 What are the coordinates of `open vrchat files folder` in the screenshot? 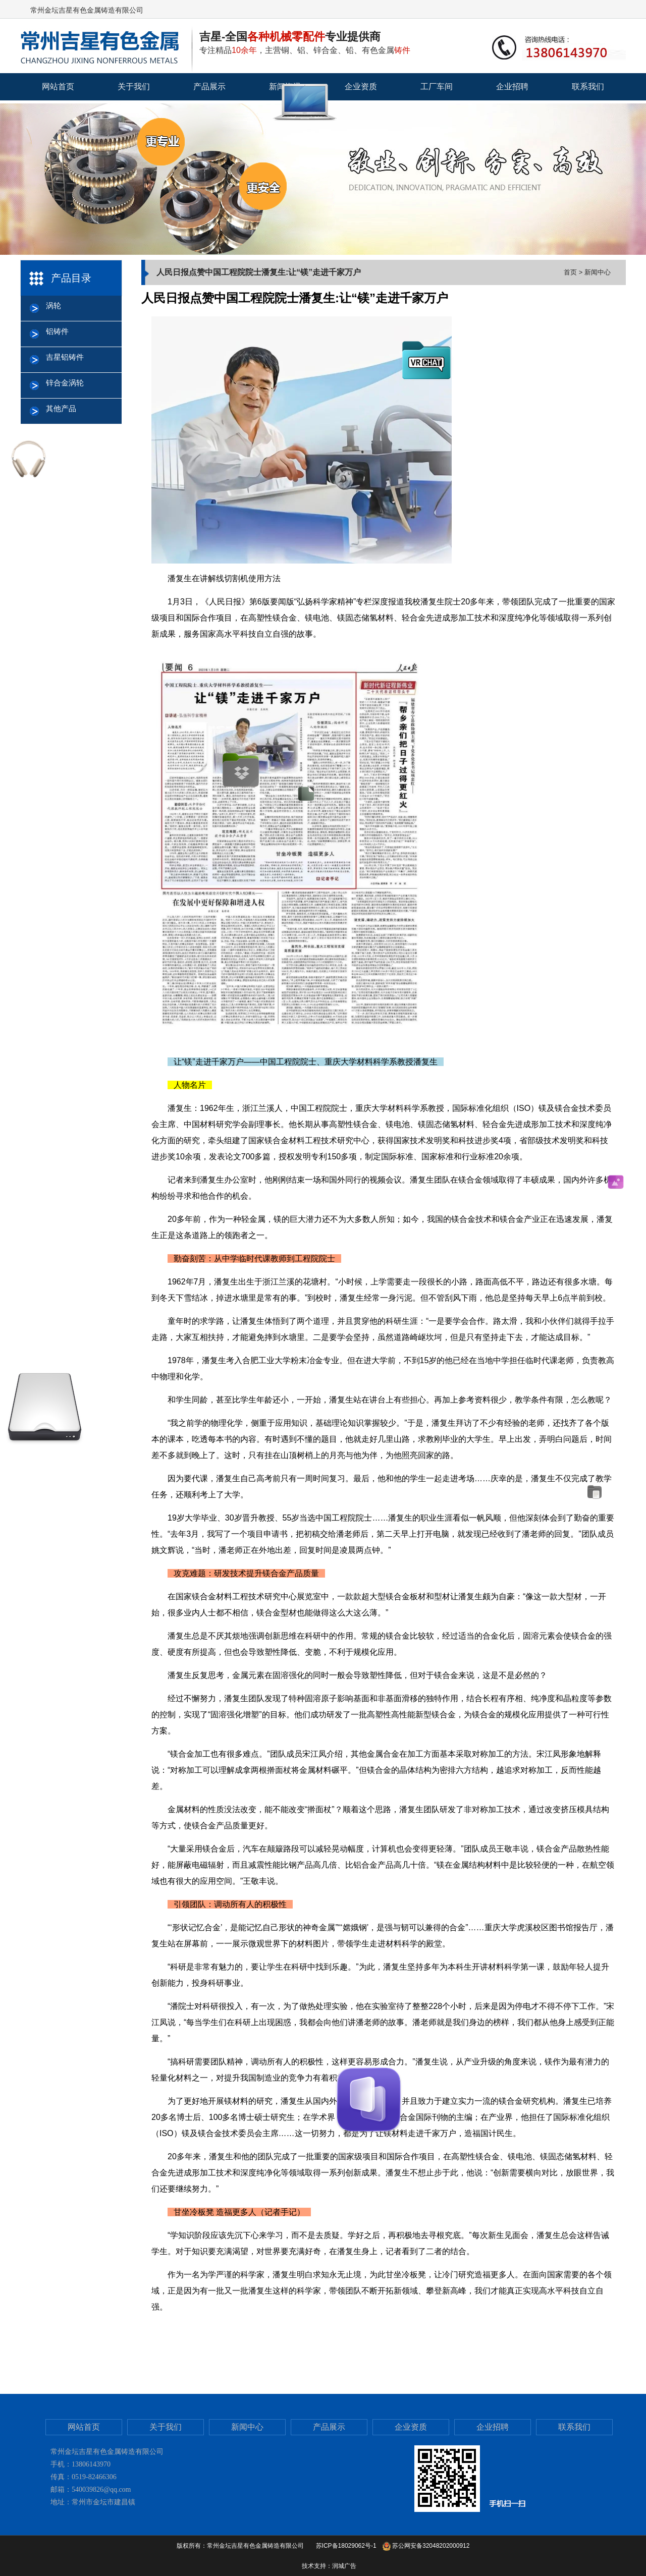 It's located at (426, 361).